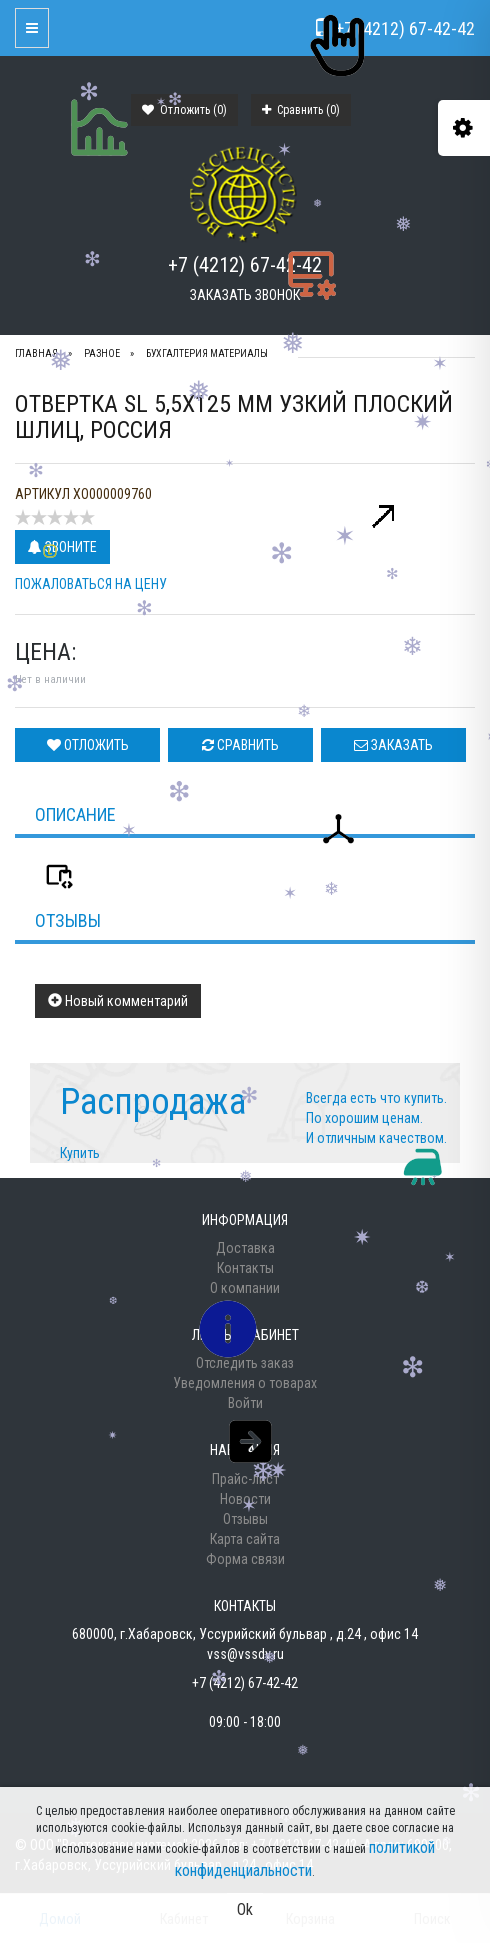 The height and width of the screenshot is (1943, 490). What do you see at coordinates (59, 876) in the screenshot?
I see `access developer tools across devices` at bounding box center [59, 876].